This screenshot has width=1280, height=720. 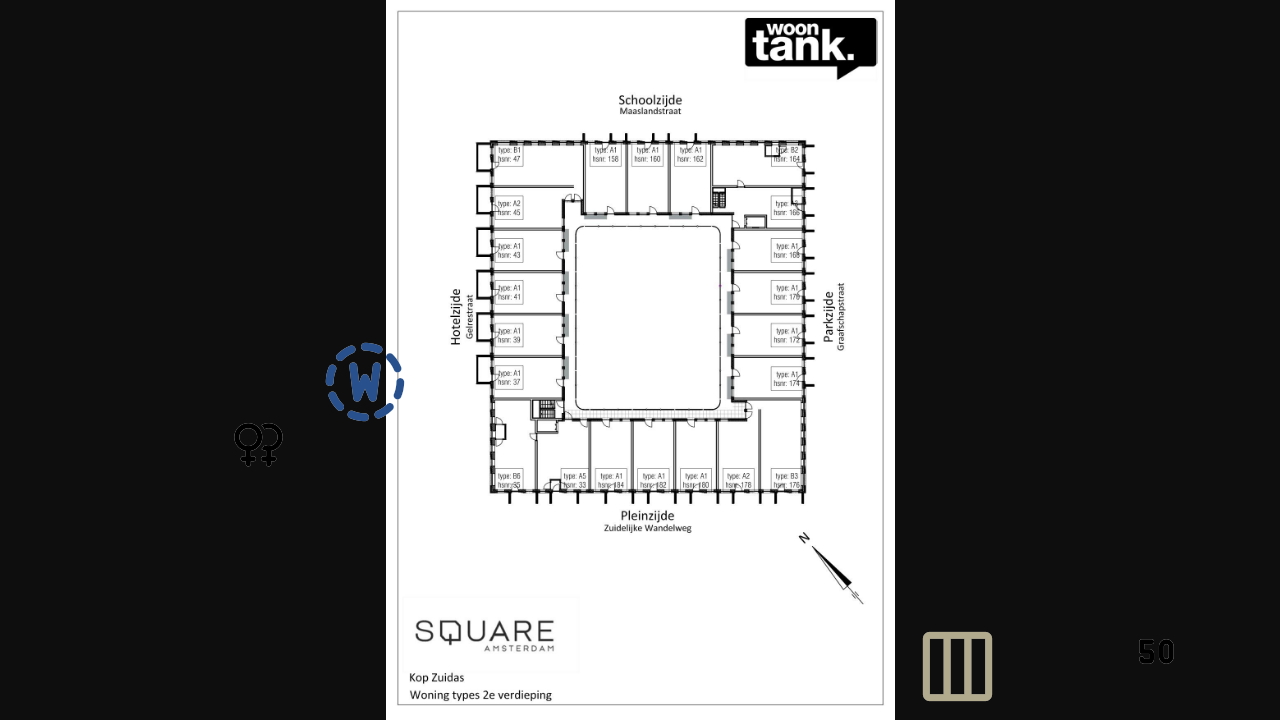 What do you see at coordinates (365, 382) in the screenshot?
I see `indicates a pending or in-progress word processor document` at bounding box center [365, 382].